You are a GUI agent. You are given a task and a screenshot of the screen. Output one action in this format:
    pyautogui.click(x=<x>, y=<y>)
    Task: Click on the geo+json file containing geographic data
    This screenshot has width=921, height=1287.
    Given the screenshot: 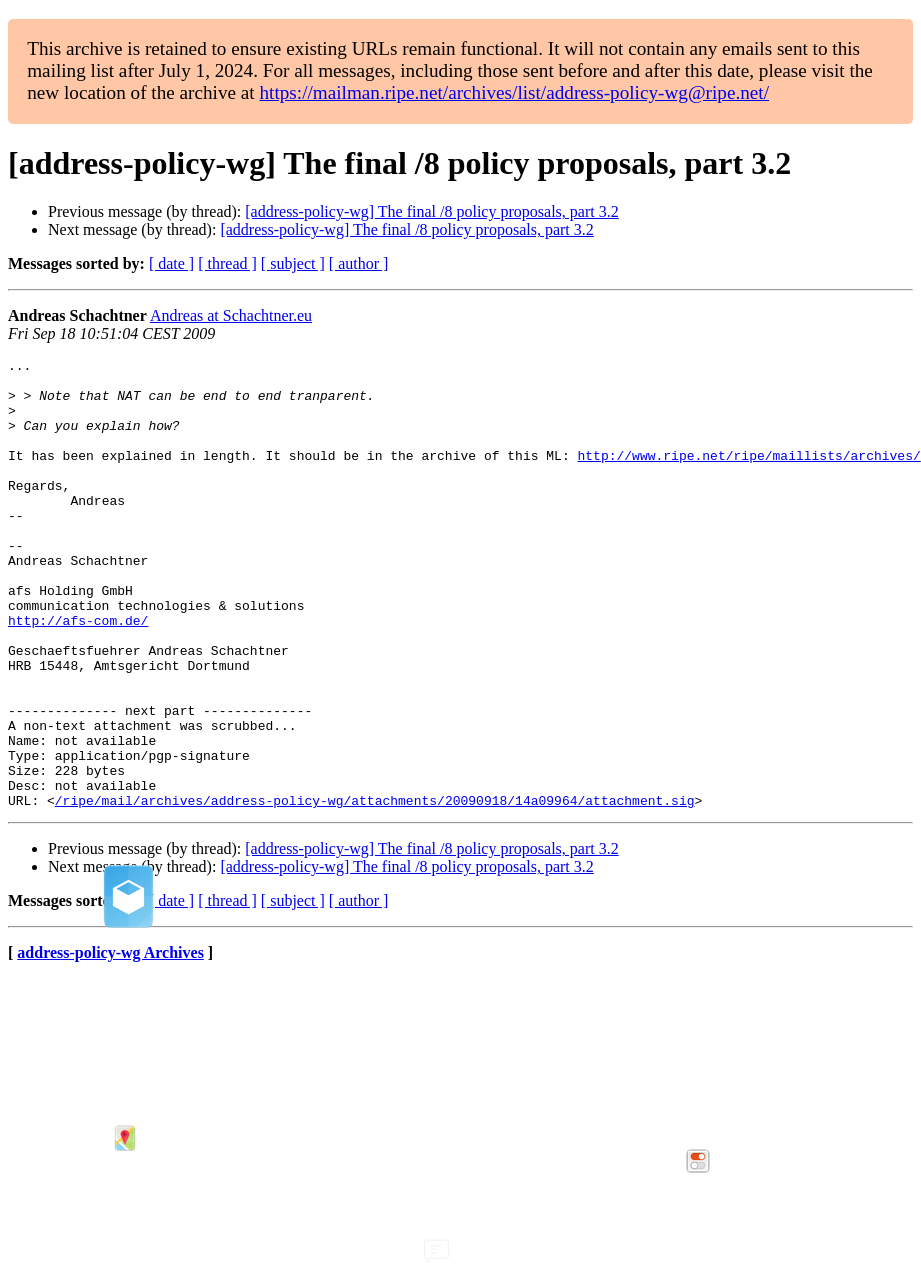 What is the action you would take?
    pyautogui.click(x=125, y=1138)
    